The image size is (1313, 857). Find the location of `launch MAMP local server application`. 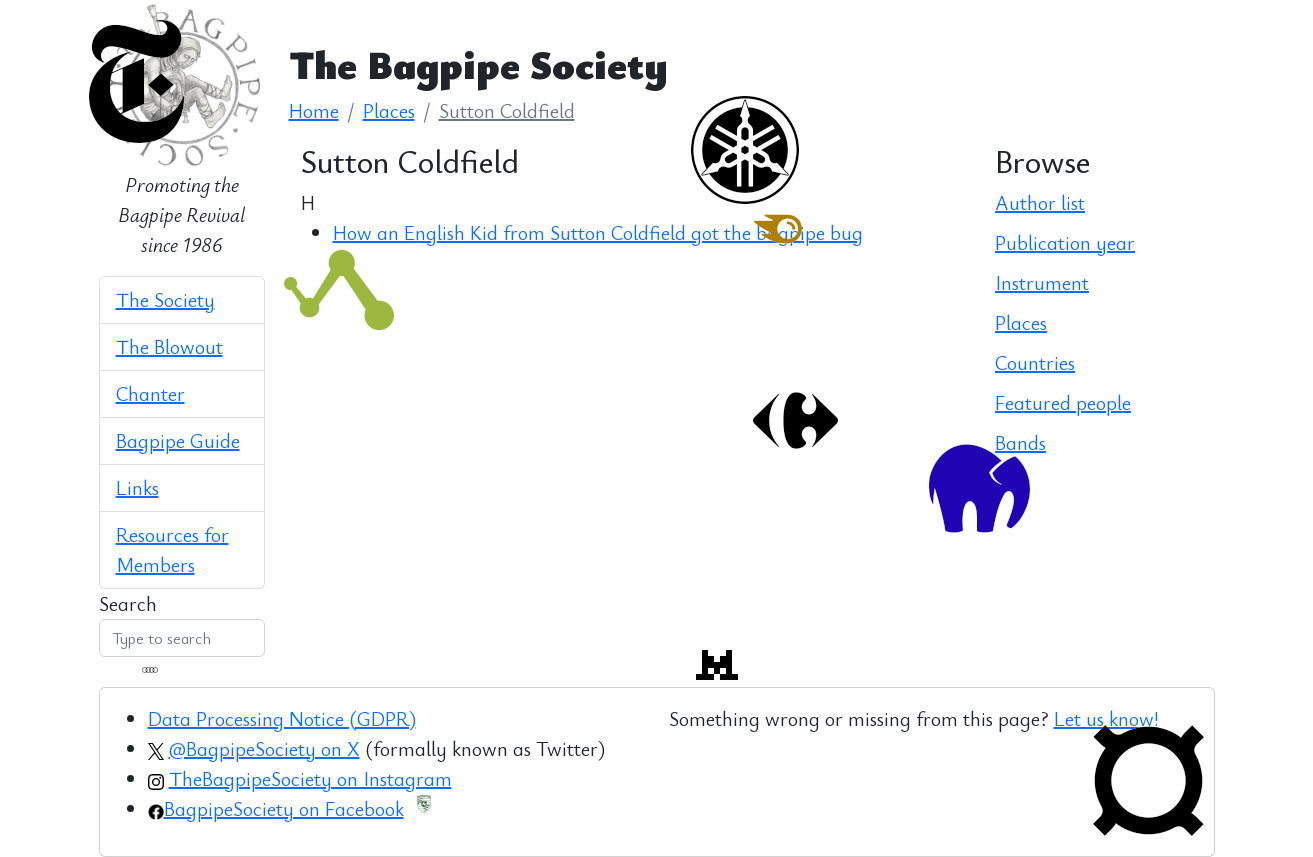

launch MAMP local server application is located at coordinates (979, 488).